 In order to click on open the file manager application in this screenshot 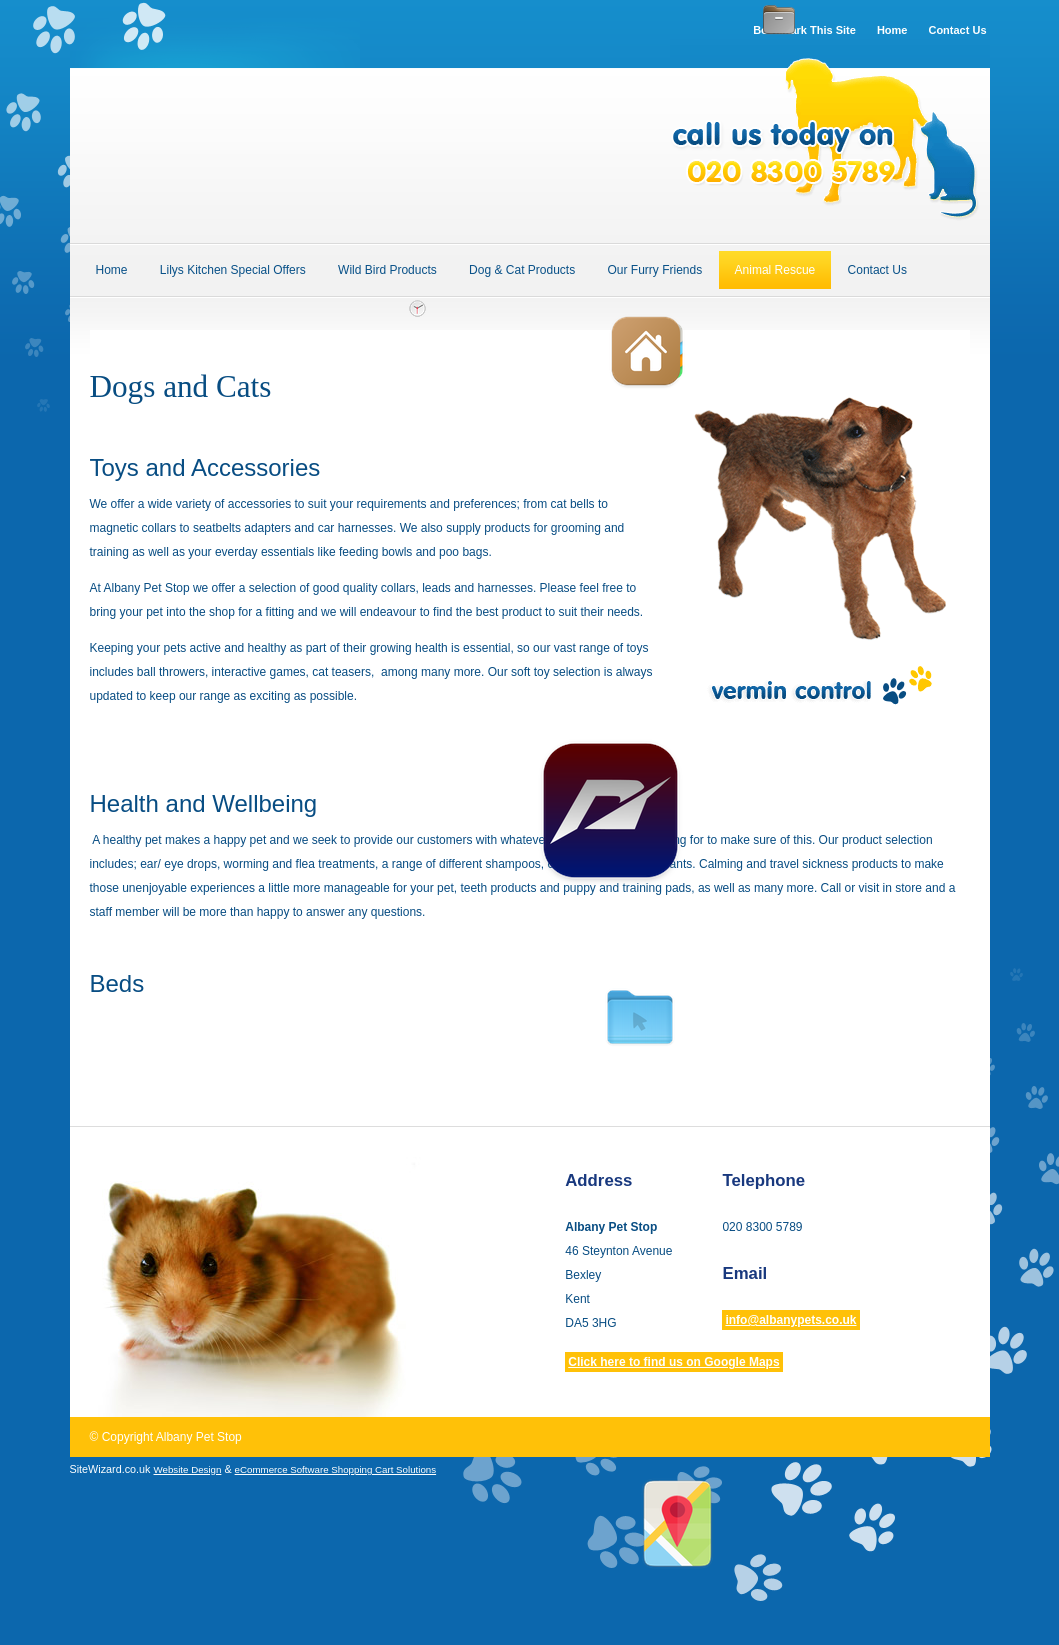, I will do `click(779, 19)`.